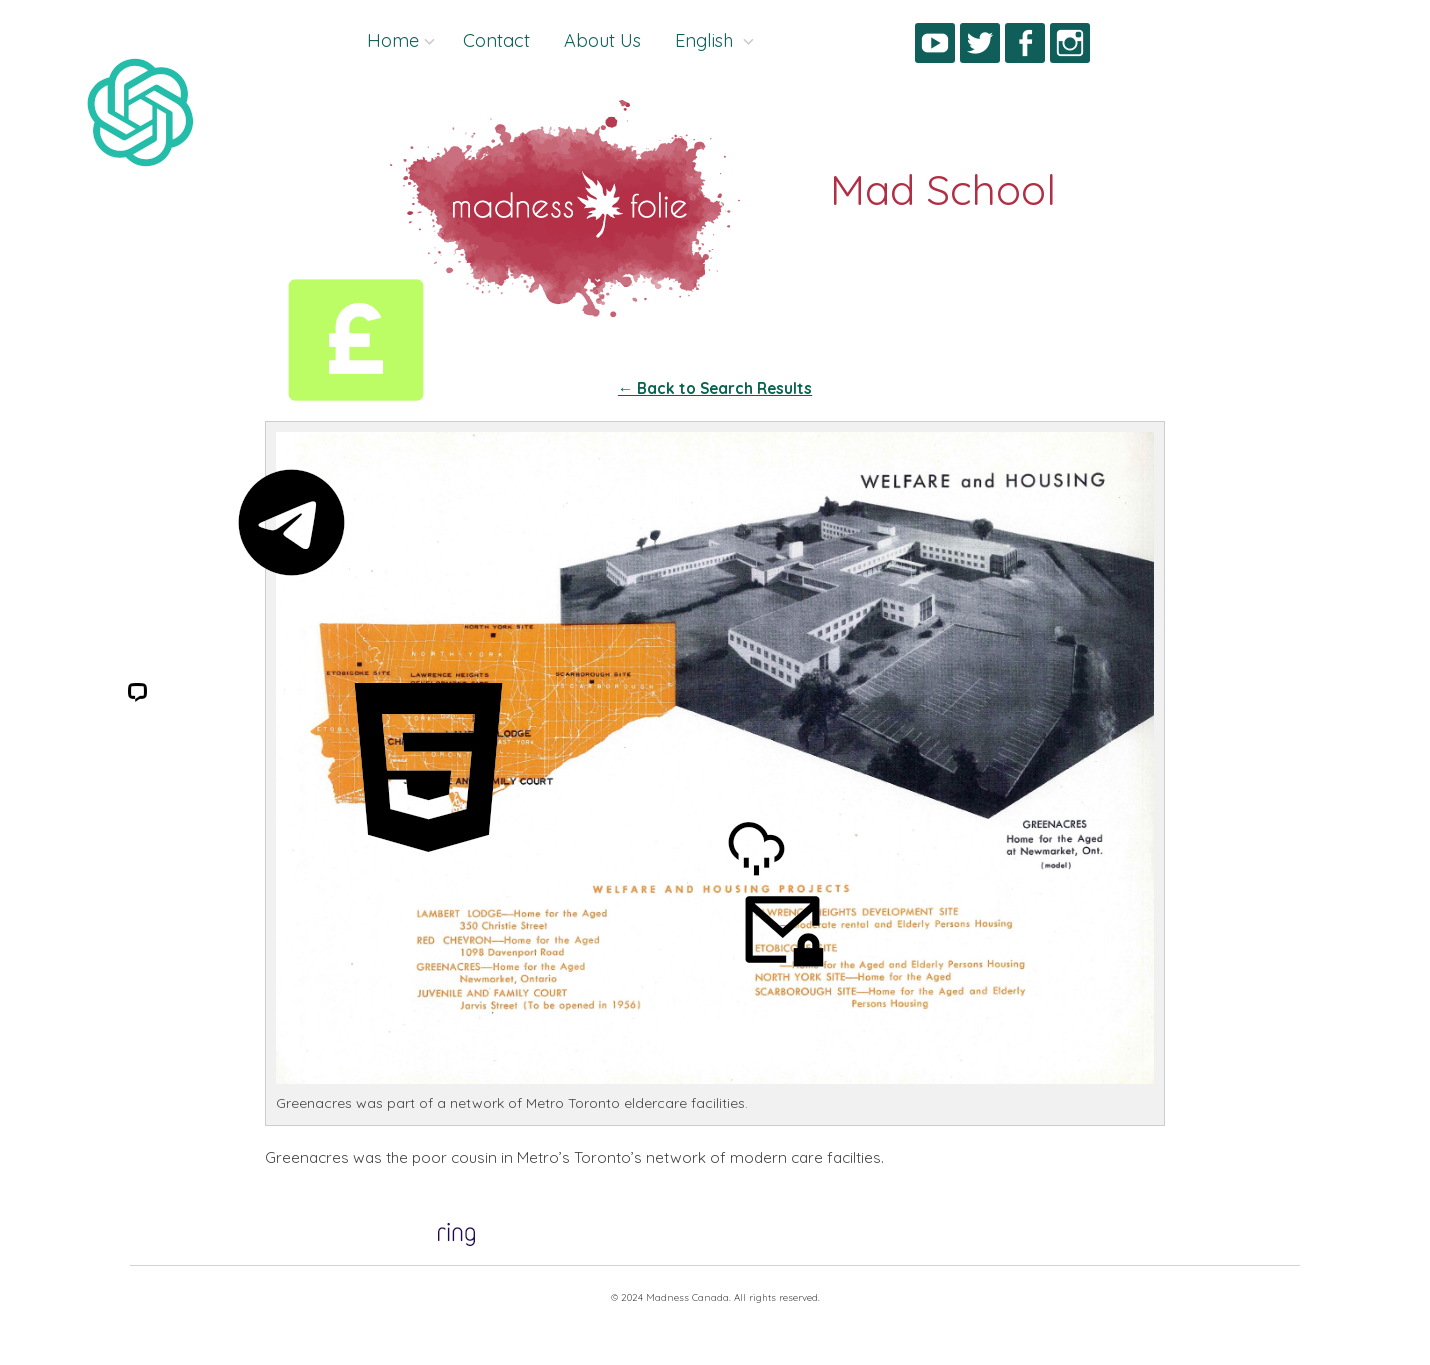  What do you see at coordinates (291, 522) in the screenshot?
I see `open Telegram messaging app` at bounding box center [291, 522].